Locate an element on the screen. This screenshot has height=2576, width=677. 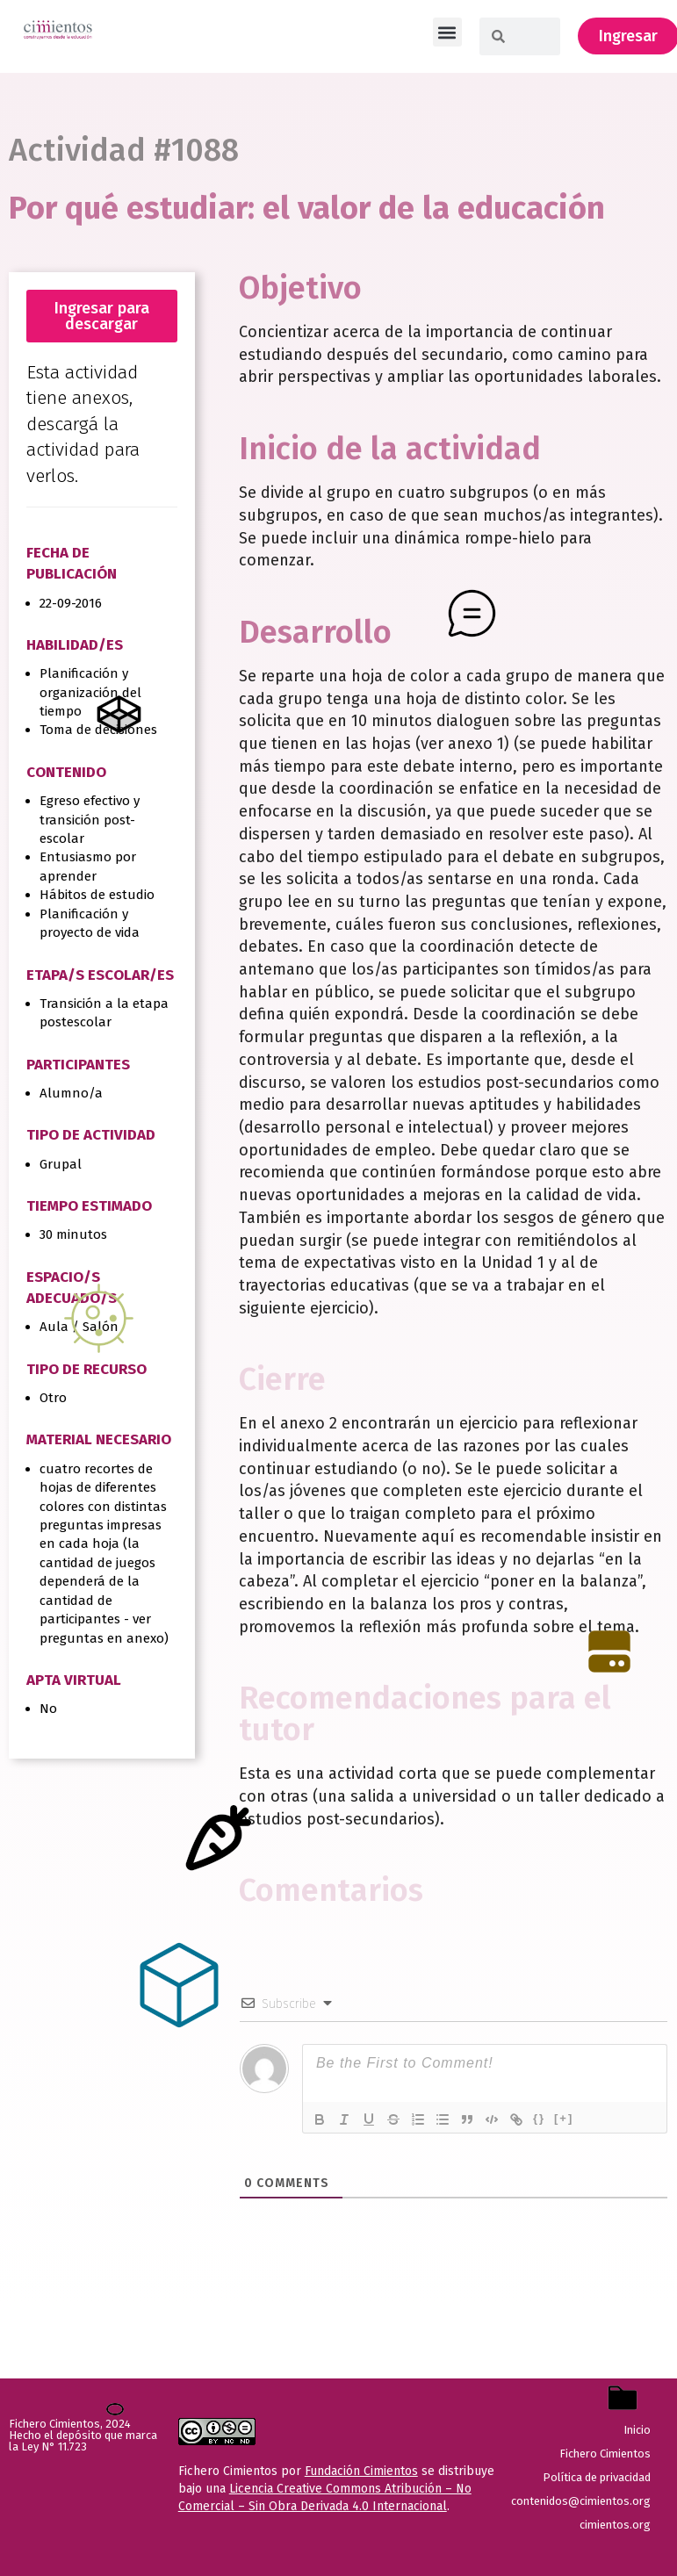
view 3D model or object is located at coordinates (179, 1985).